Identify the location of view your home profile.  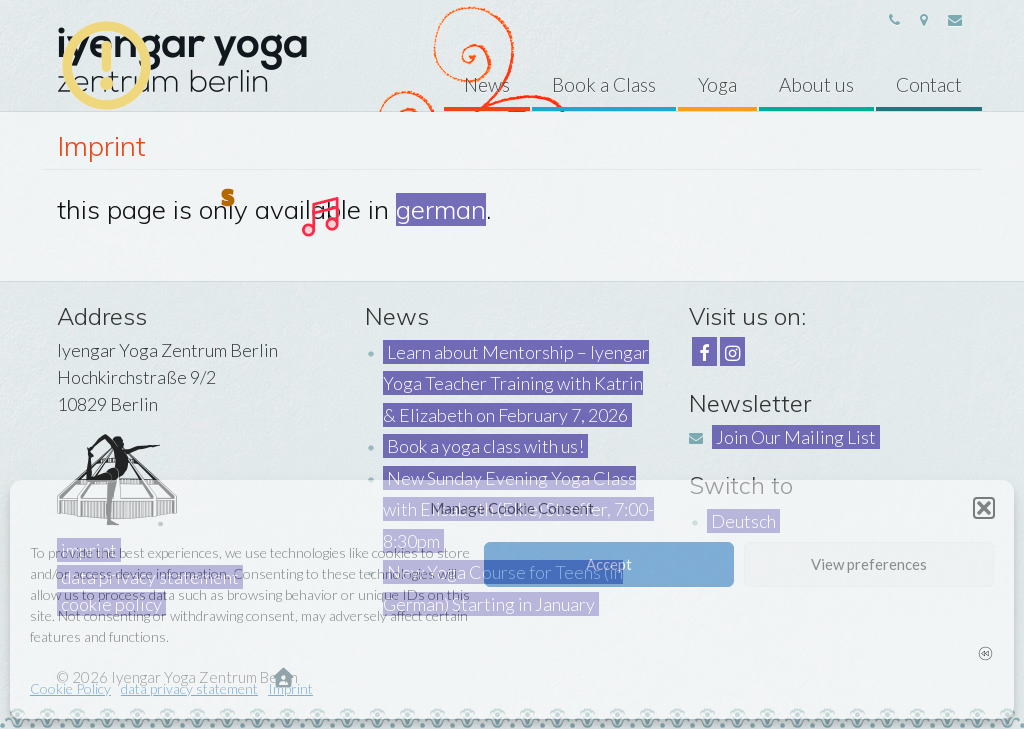
(283, 677).